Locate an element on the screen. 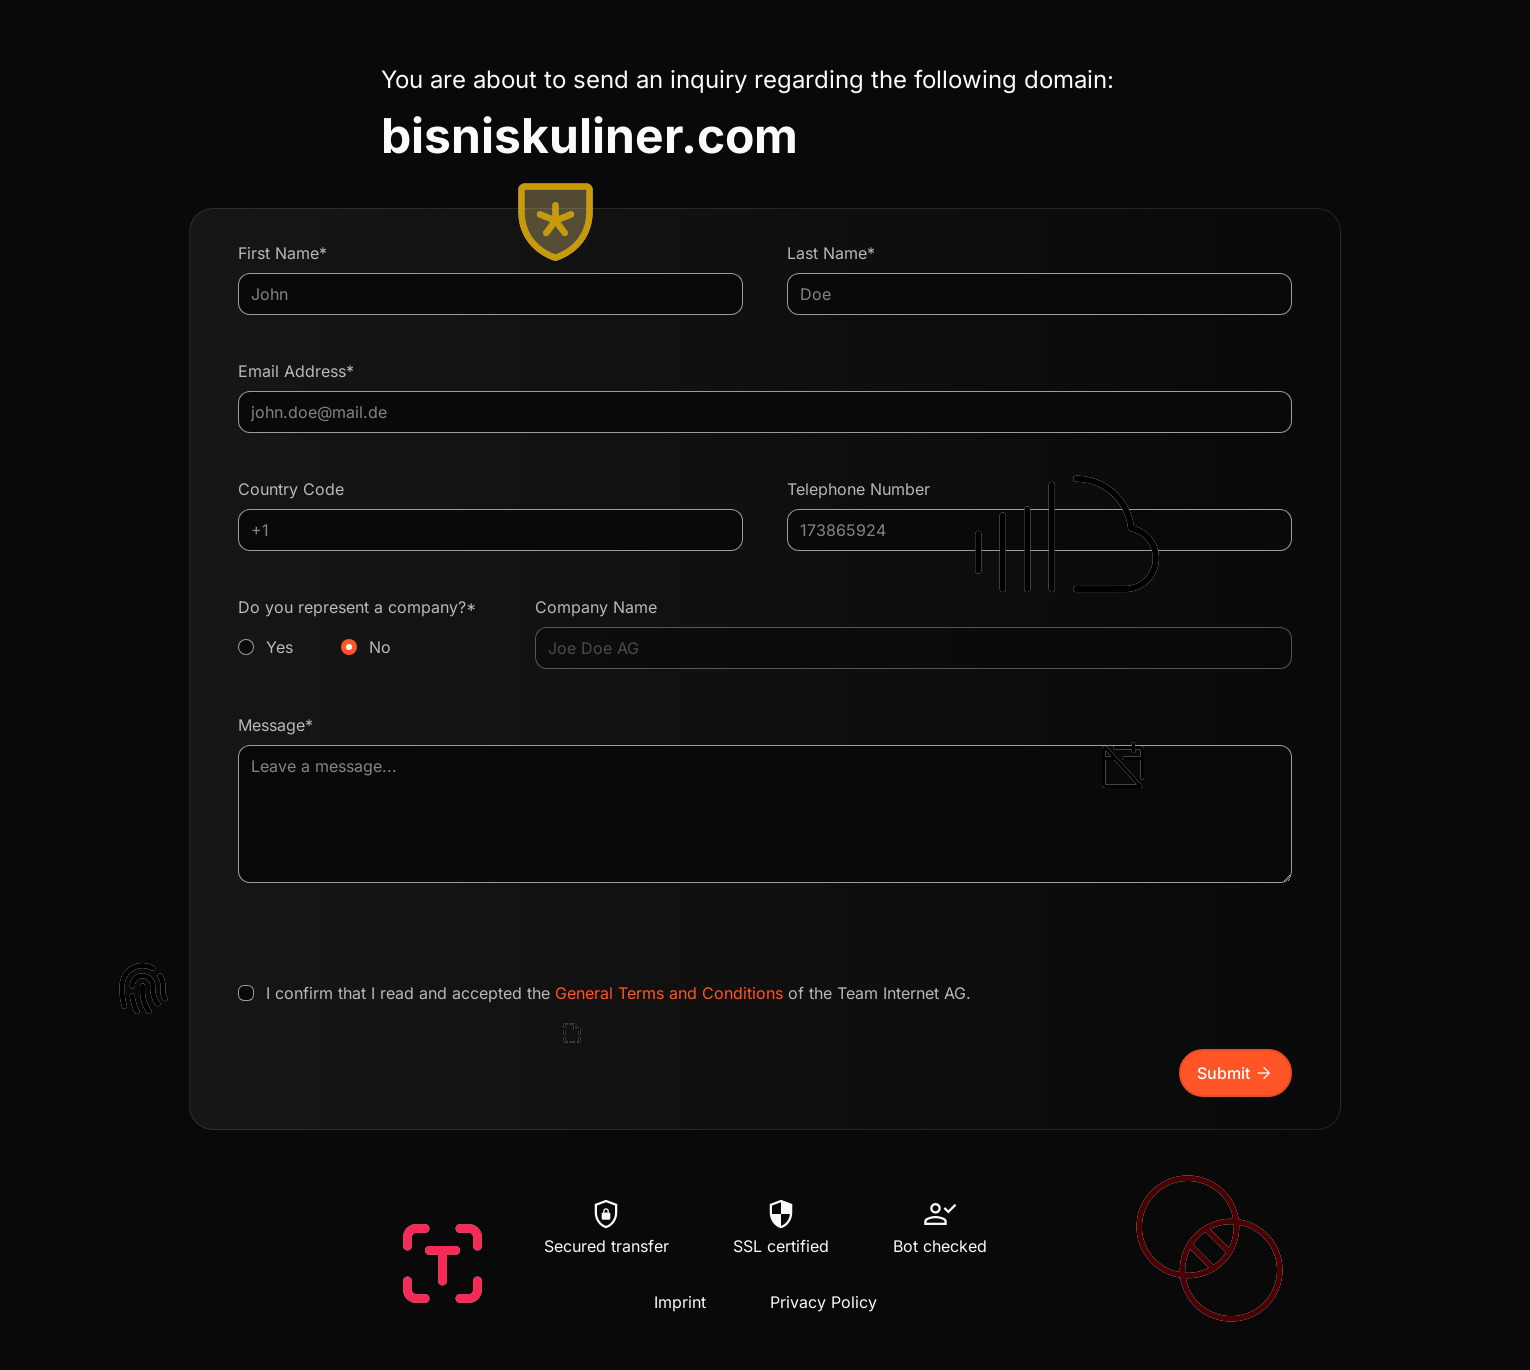 This screenshot has height=1370, width=1530. enable biometric authentication is located at coordinates (142, 988).